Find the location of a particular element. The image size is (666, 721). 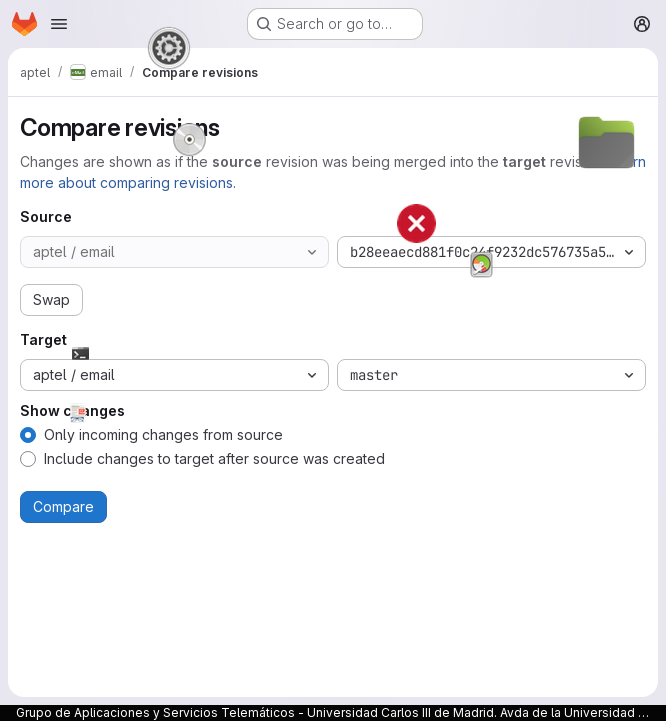

open system preferences is located at coordinates (169, 48).